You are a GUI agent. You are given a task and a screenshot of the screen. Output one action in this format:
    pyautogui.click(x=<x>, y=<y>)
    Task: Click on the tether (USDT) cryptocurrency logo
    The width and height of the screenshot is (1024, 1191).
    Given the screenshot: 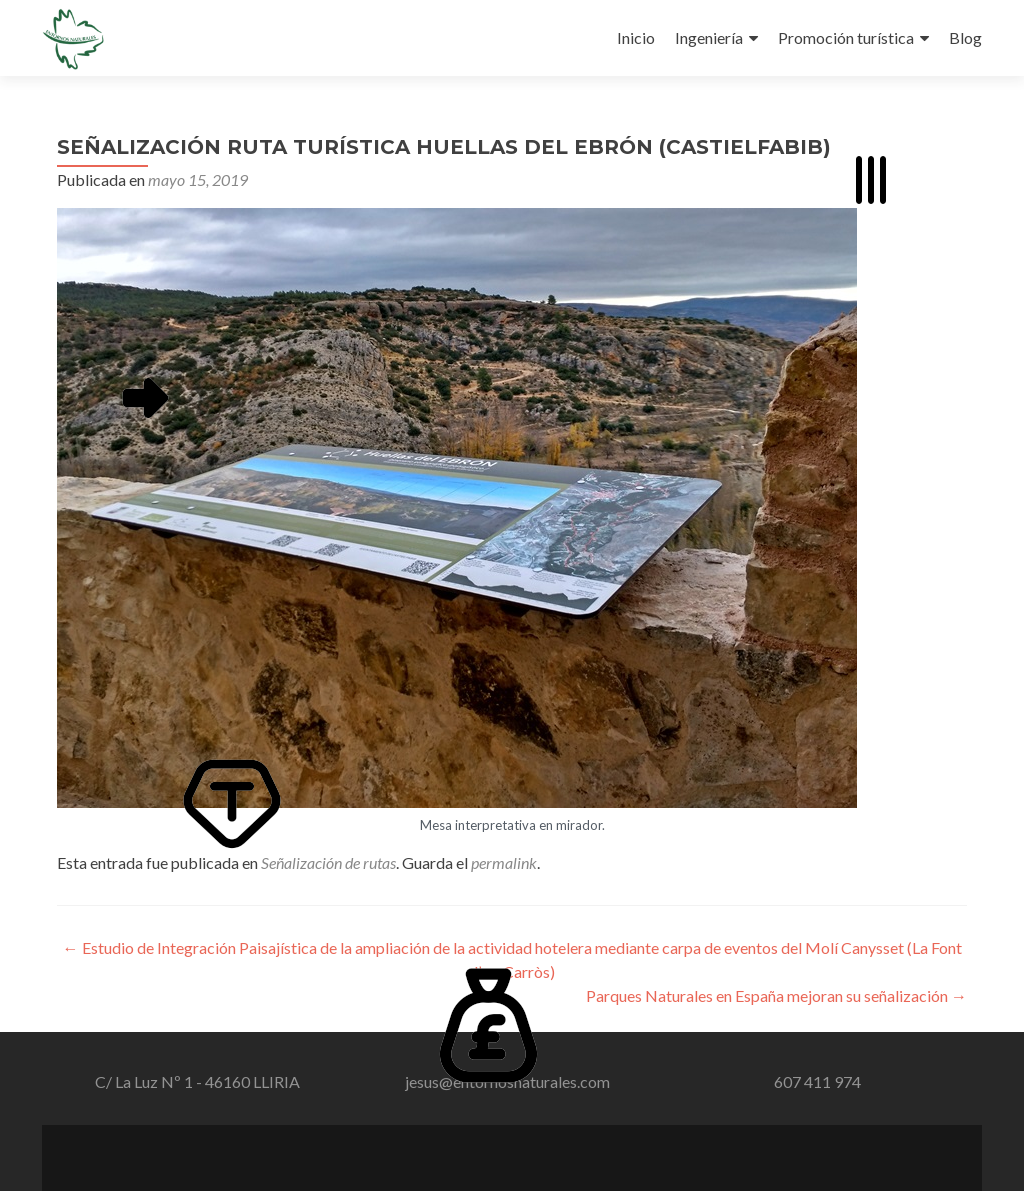 What is the action you would take?
    pyautogui.click(x=232, y=804)
    